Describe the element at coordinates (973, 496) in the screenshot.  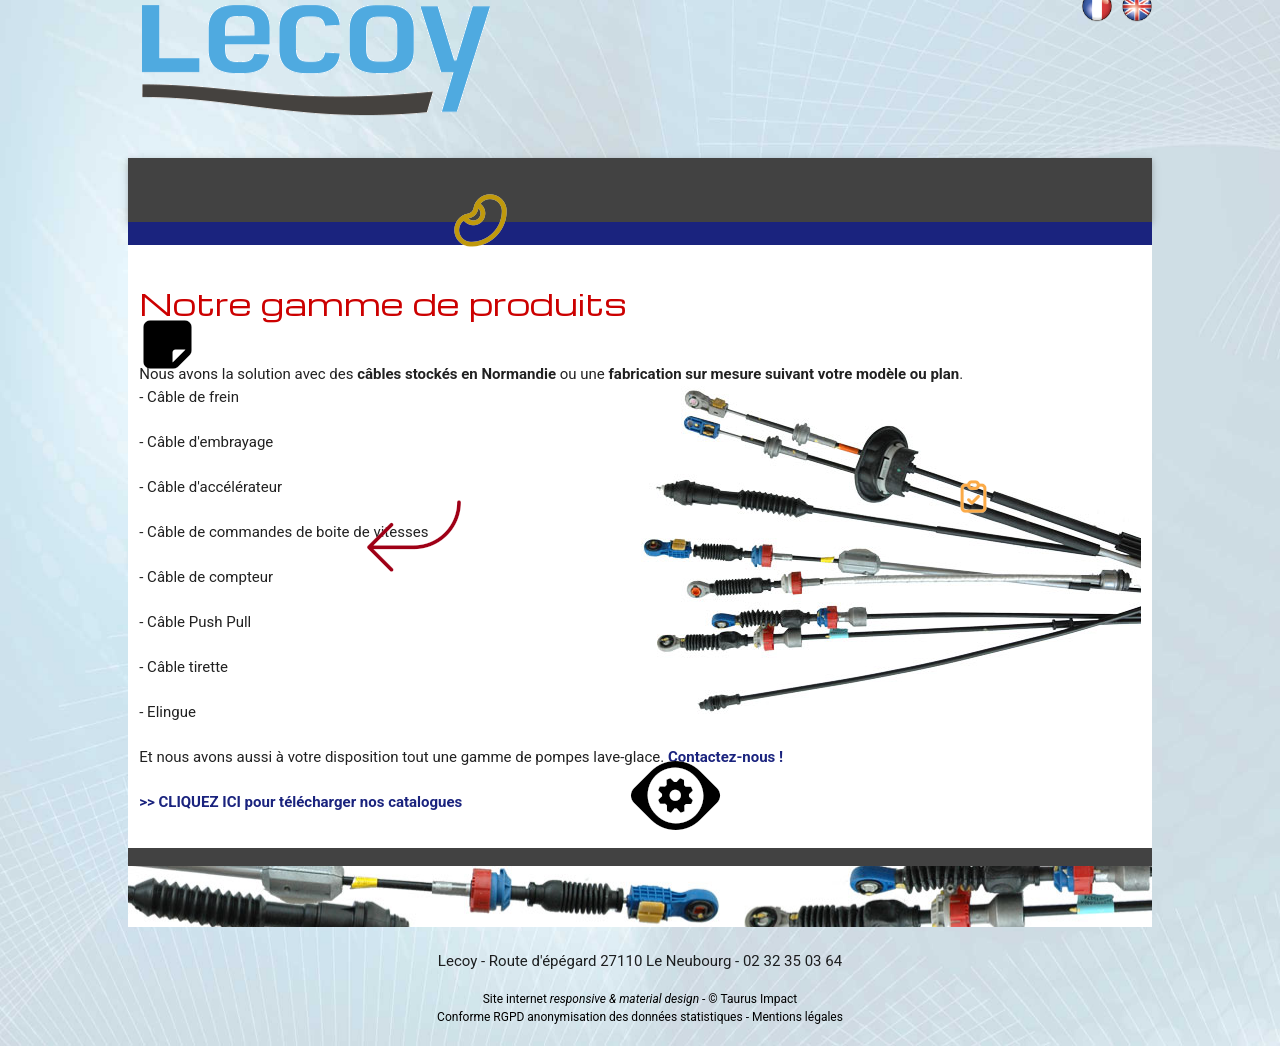
I see `mark task as complete` at that location.